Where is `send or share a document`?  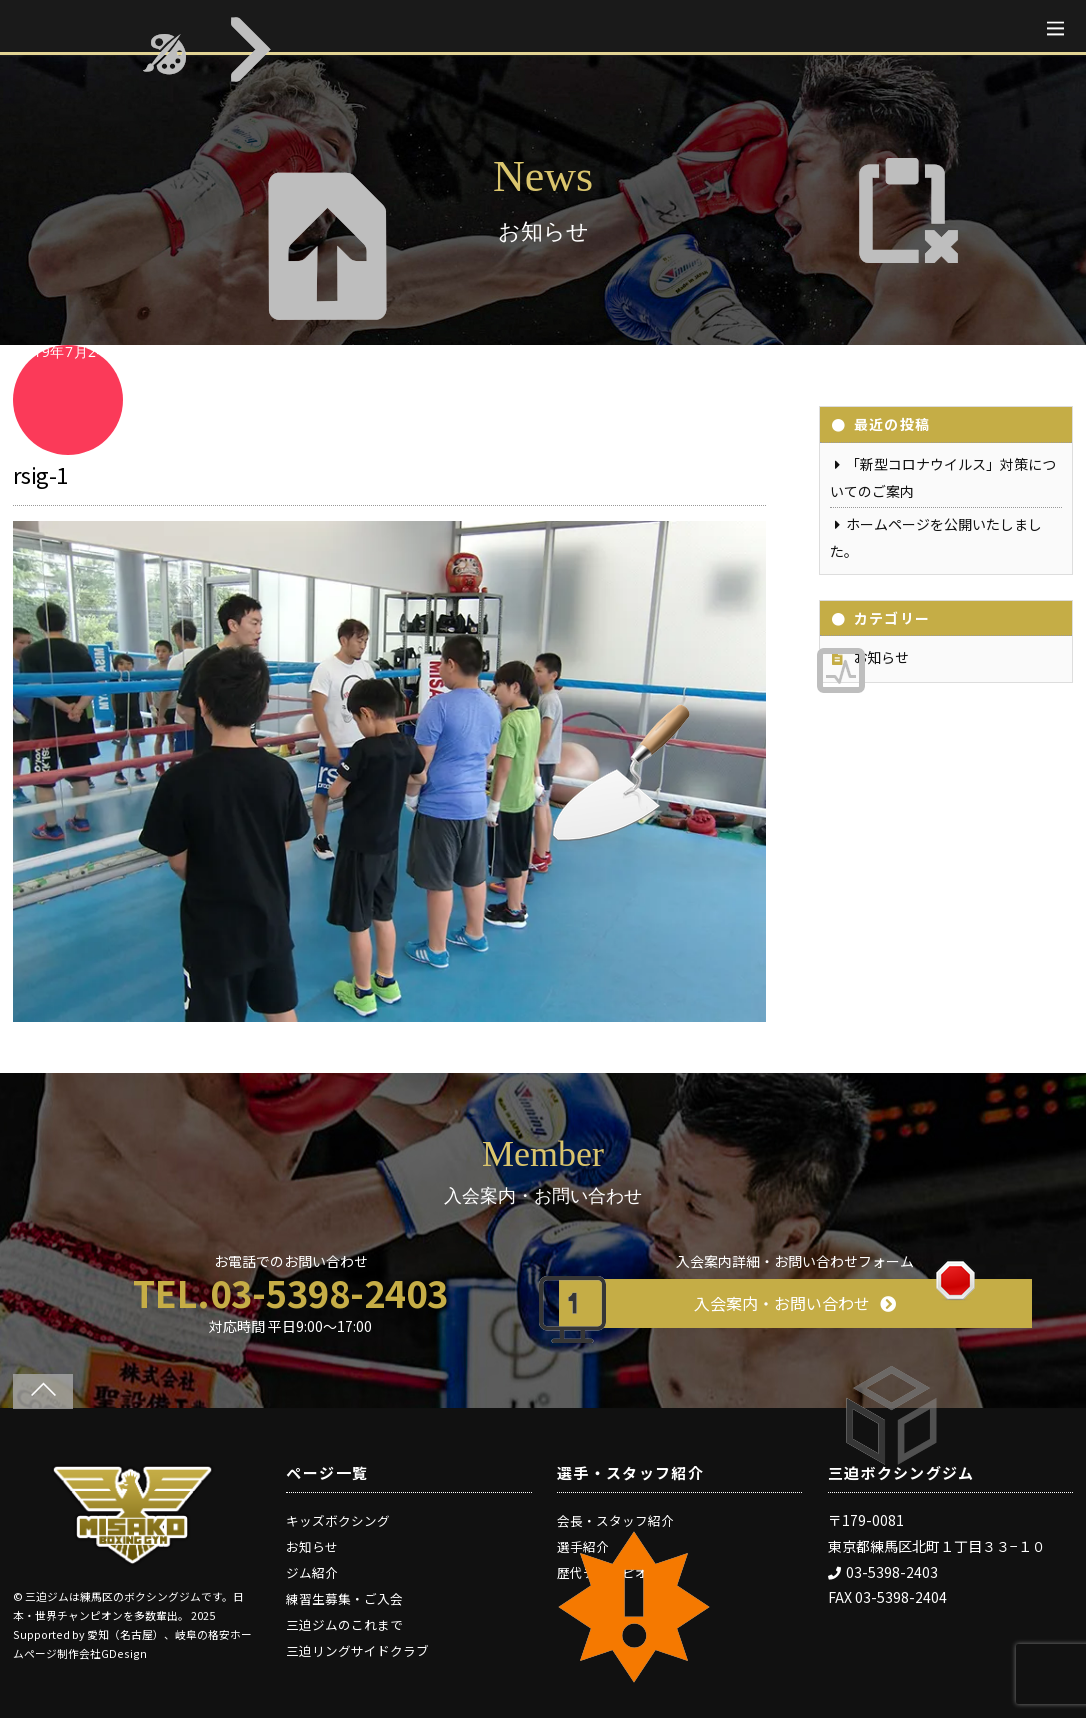 send or share a document is located at coordinates (327, 241).